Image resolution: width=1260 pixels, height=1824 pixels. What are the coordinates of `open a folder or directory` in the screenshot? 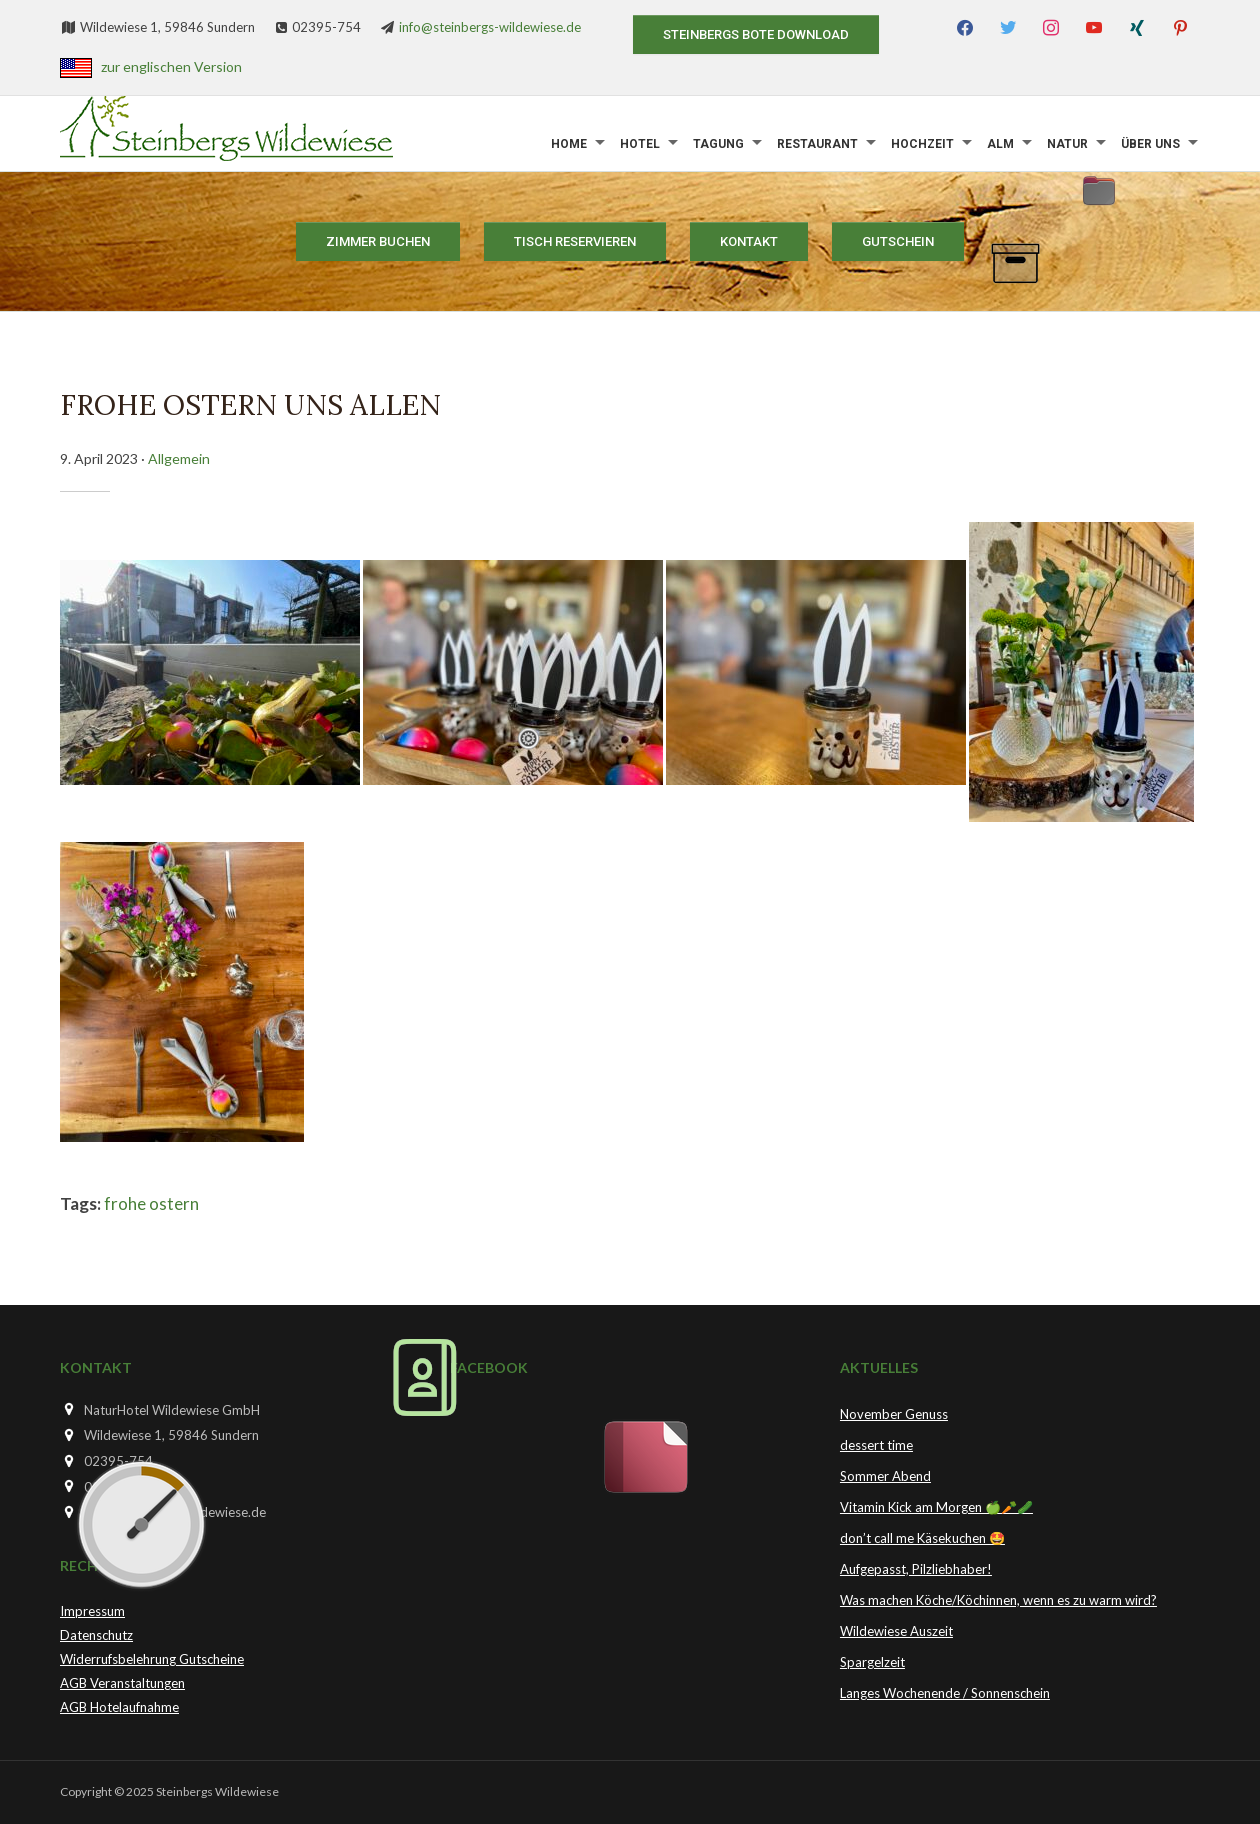 It's located at (1099, 190).